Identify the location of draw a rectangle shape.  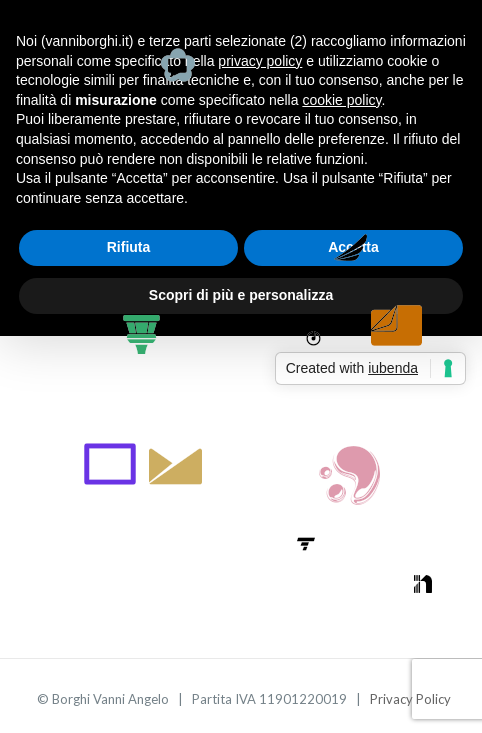
(110, 464).